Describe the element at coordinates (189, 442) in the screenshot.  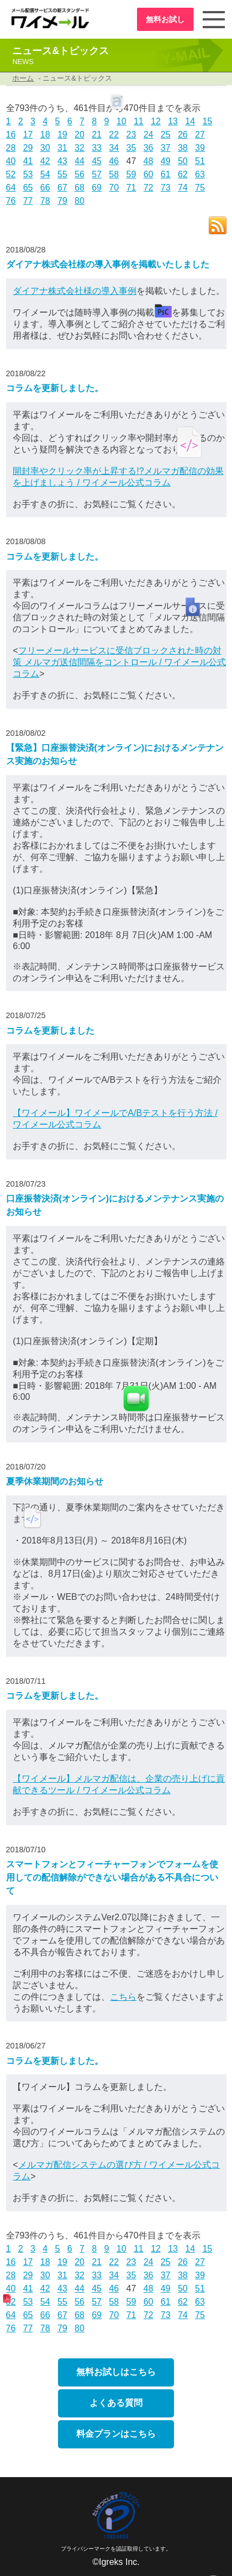
I see `an xml file type indicator` at that location.